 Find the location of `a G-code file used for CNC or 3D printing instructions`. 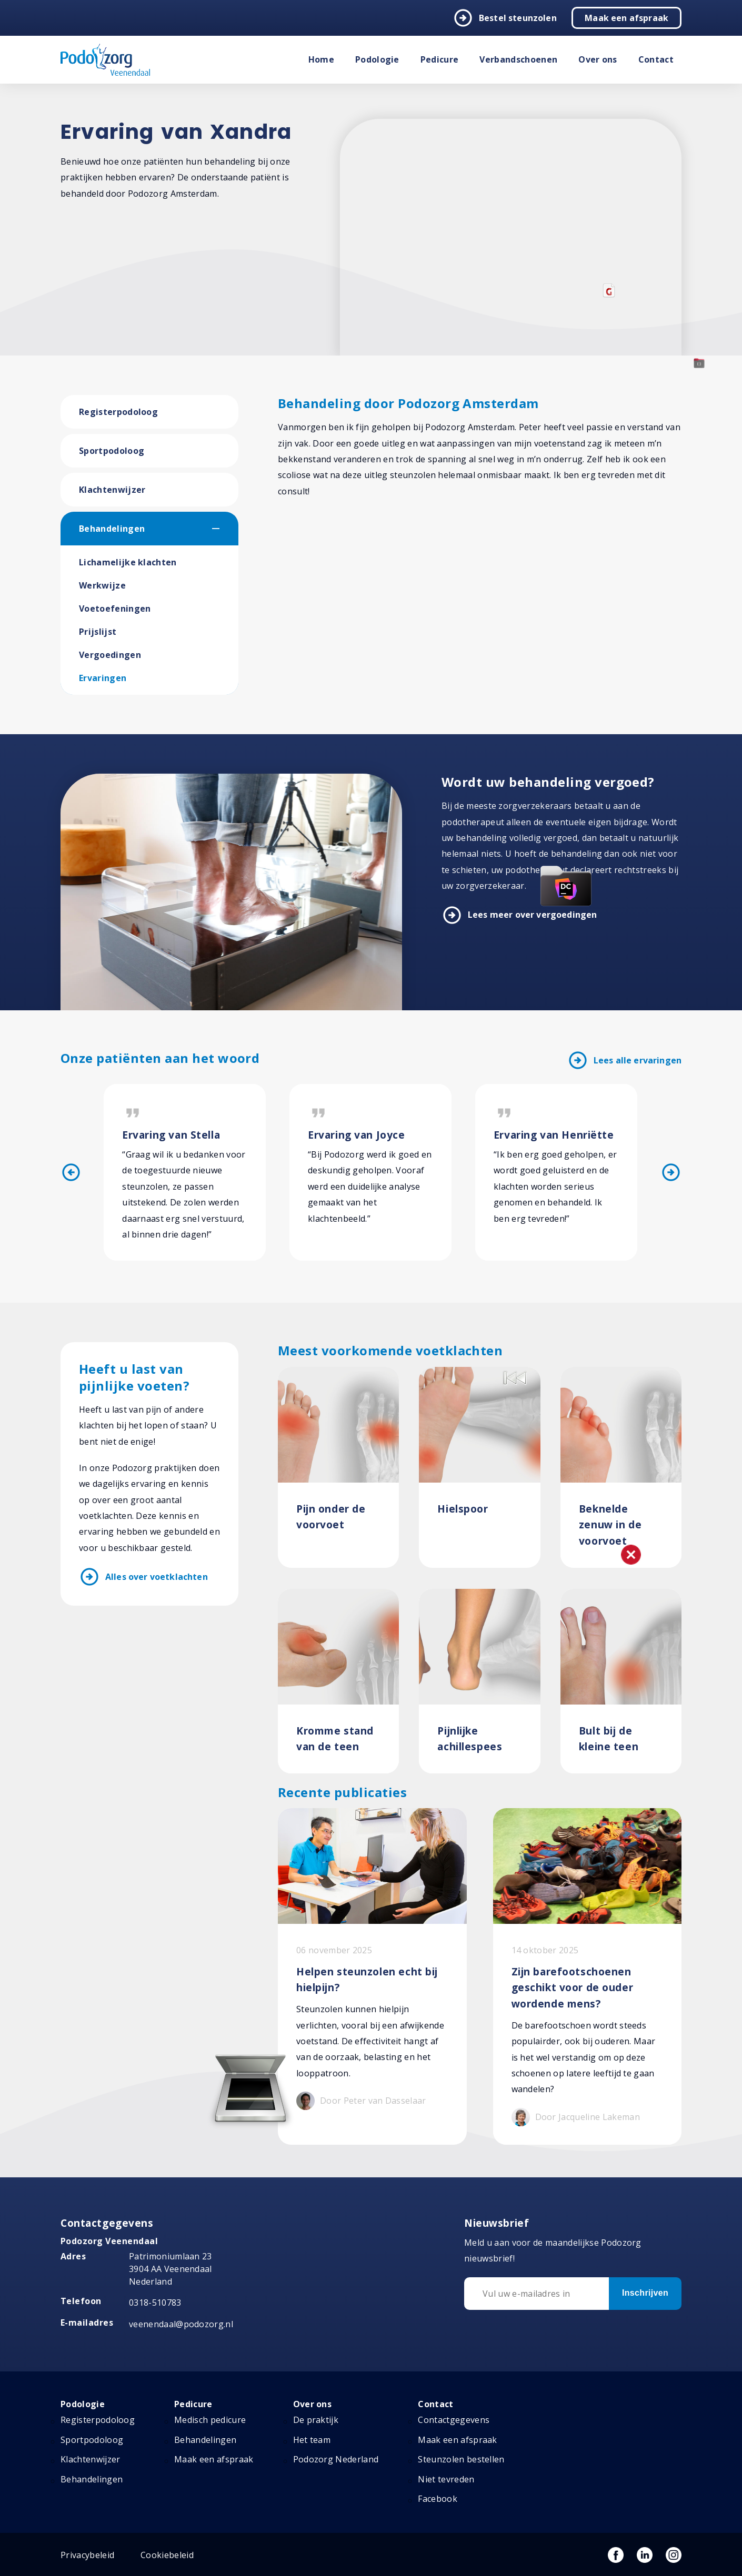

a G-code file used for CNC or 3D printing instructions is located at coordinates (609, 290).